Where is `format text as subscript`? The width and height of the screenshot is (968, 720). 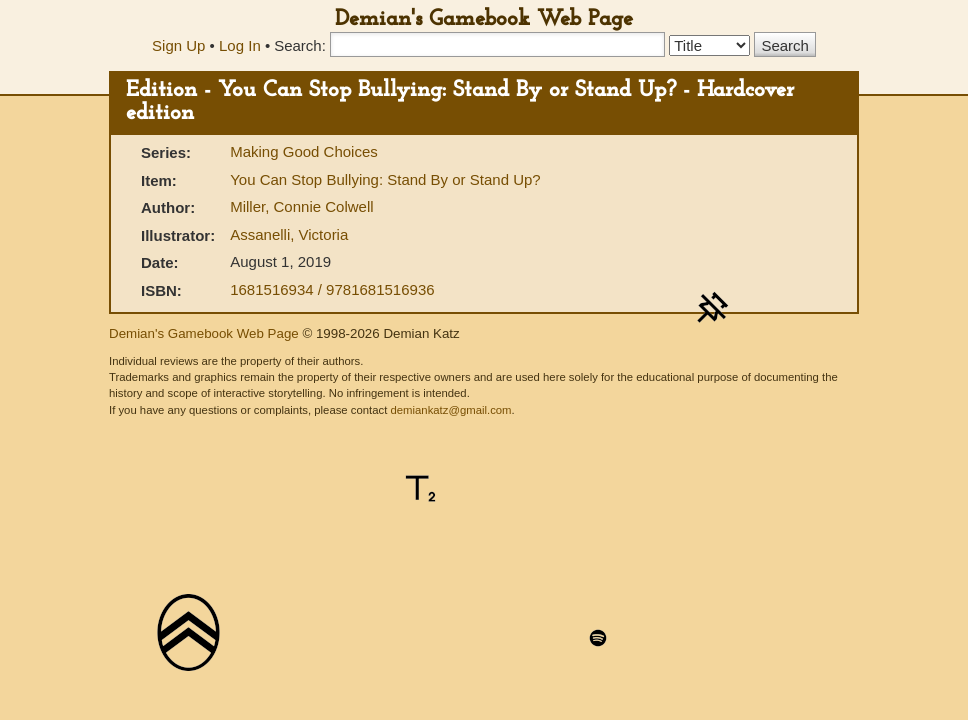
format text as subscript is located at coordinates (420, 488).